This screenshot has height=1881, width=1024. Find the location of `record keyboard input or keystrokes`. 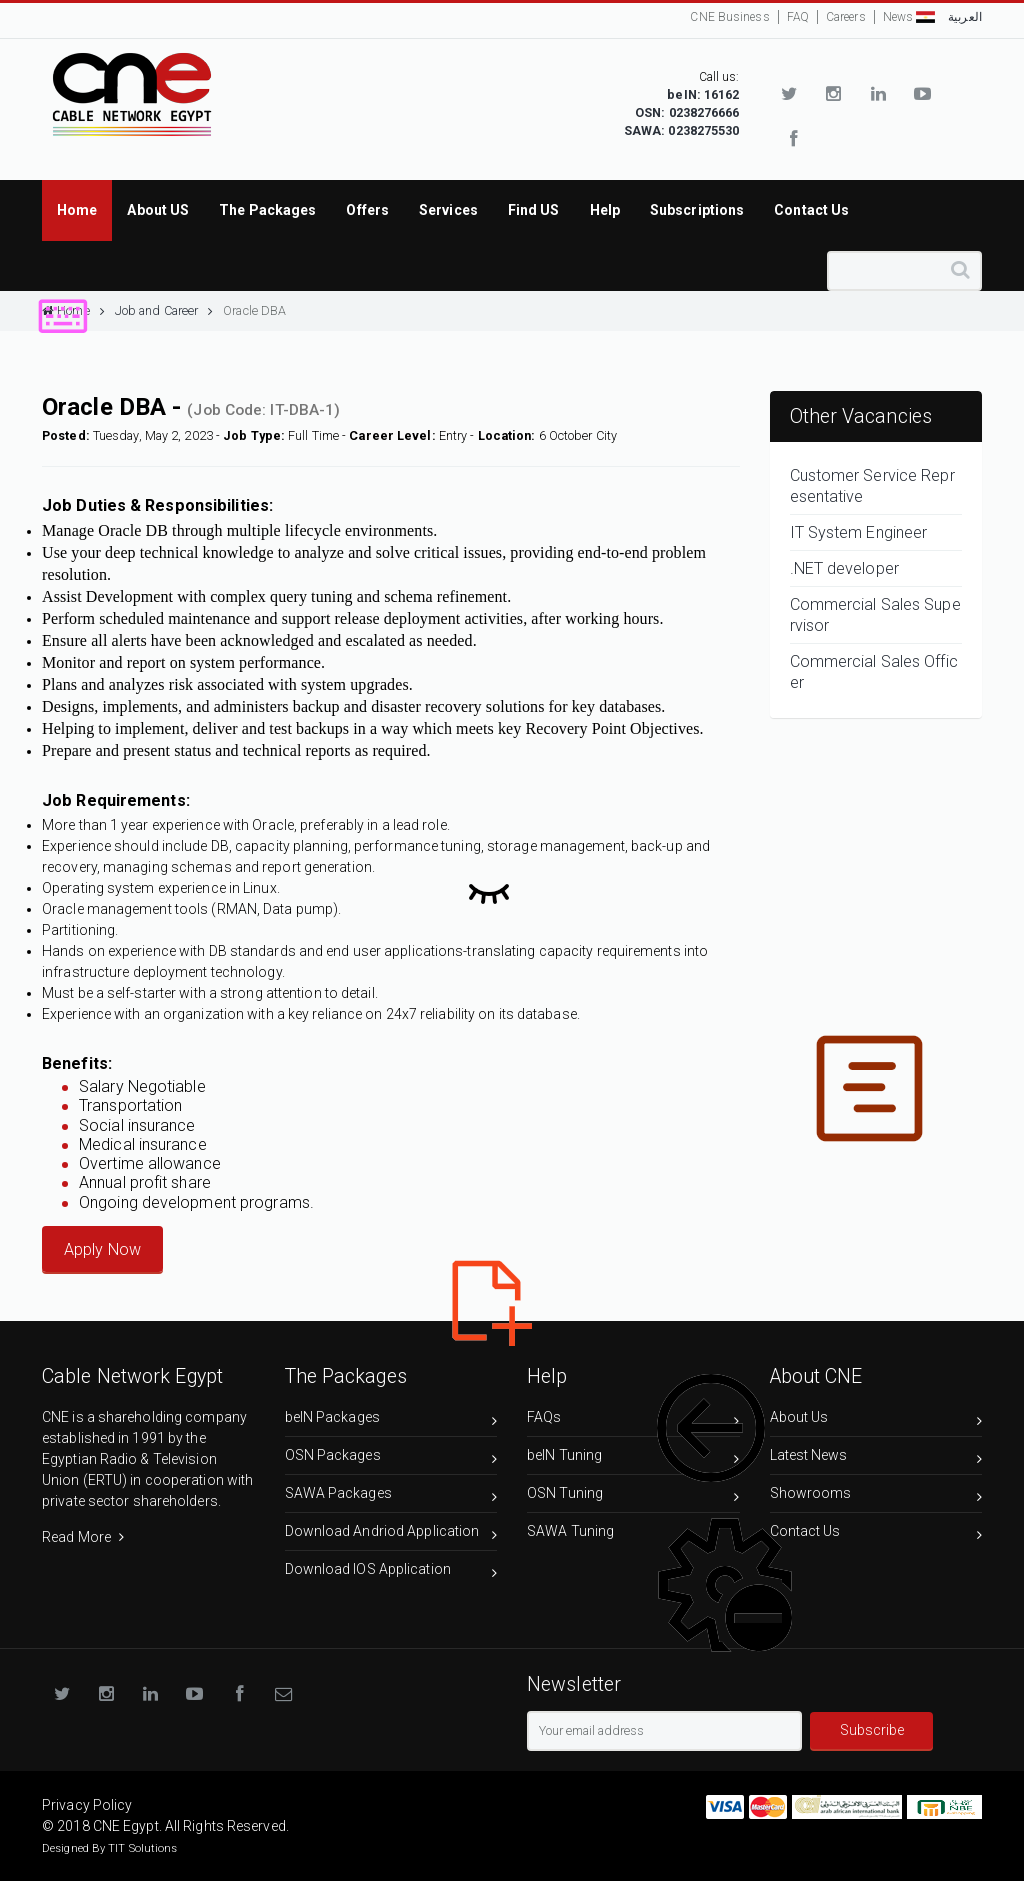

record keyboard input or keystrokes is located at coordinates (61, 318).